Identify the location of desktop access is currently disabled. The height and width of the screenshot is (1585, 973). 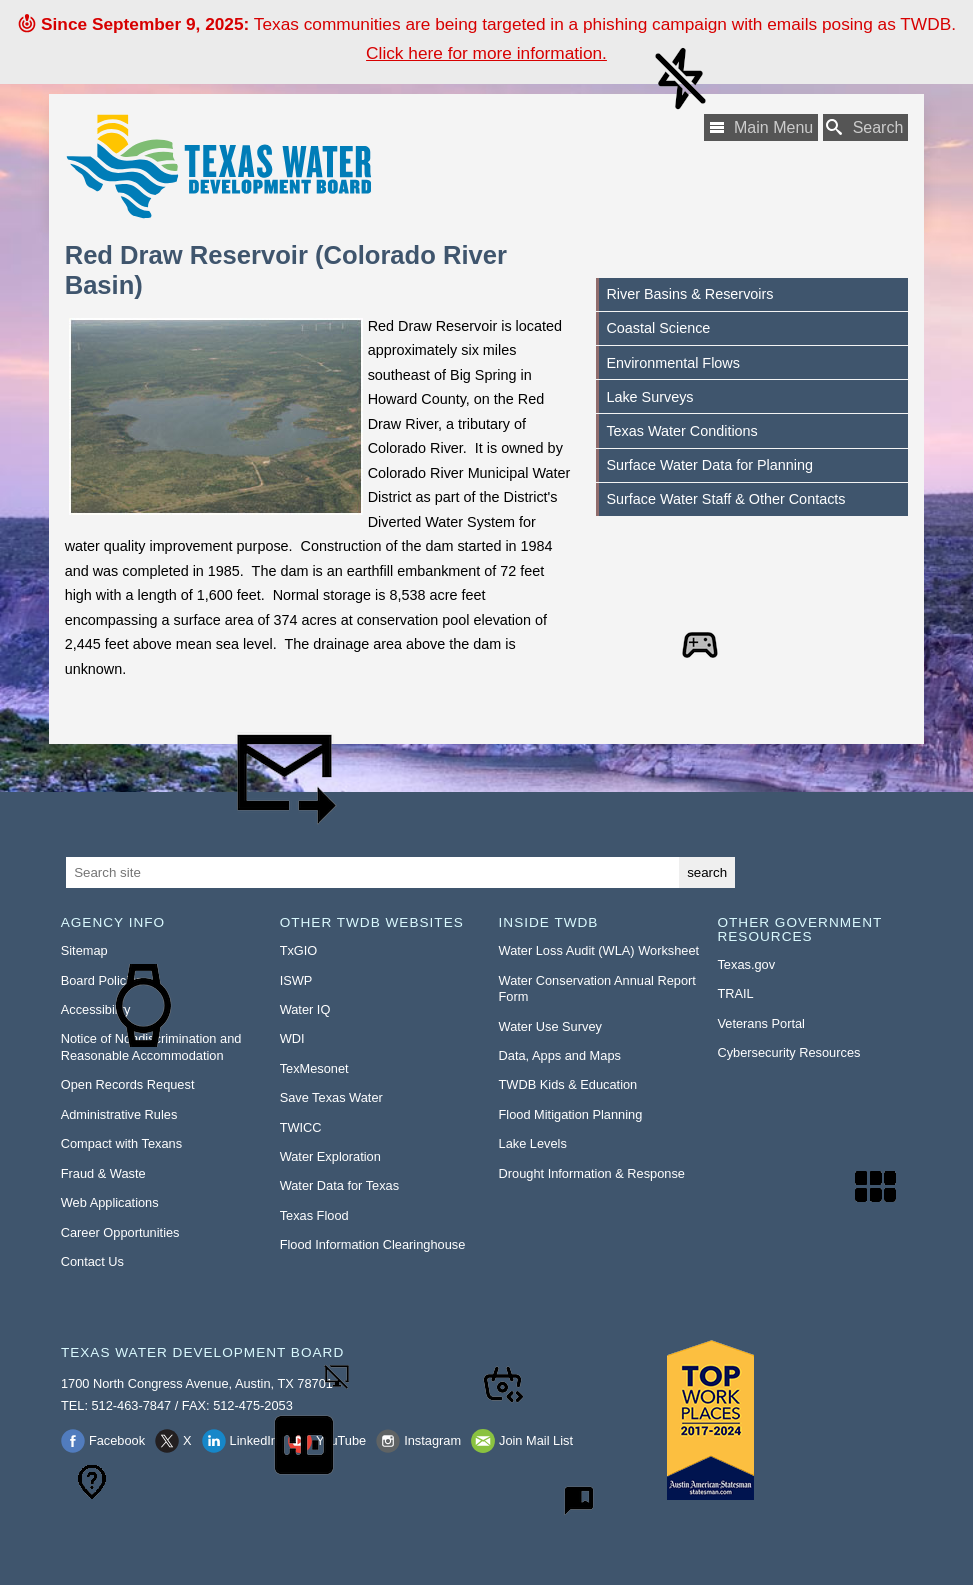
(337, 1376).